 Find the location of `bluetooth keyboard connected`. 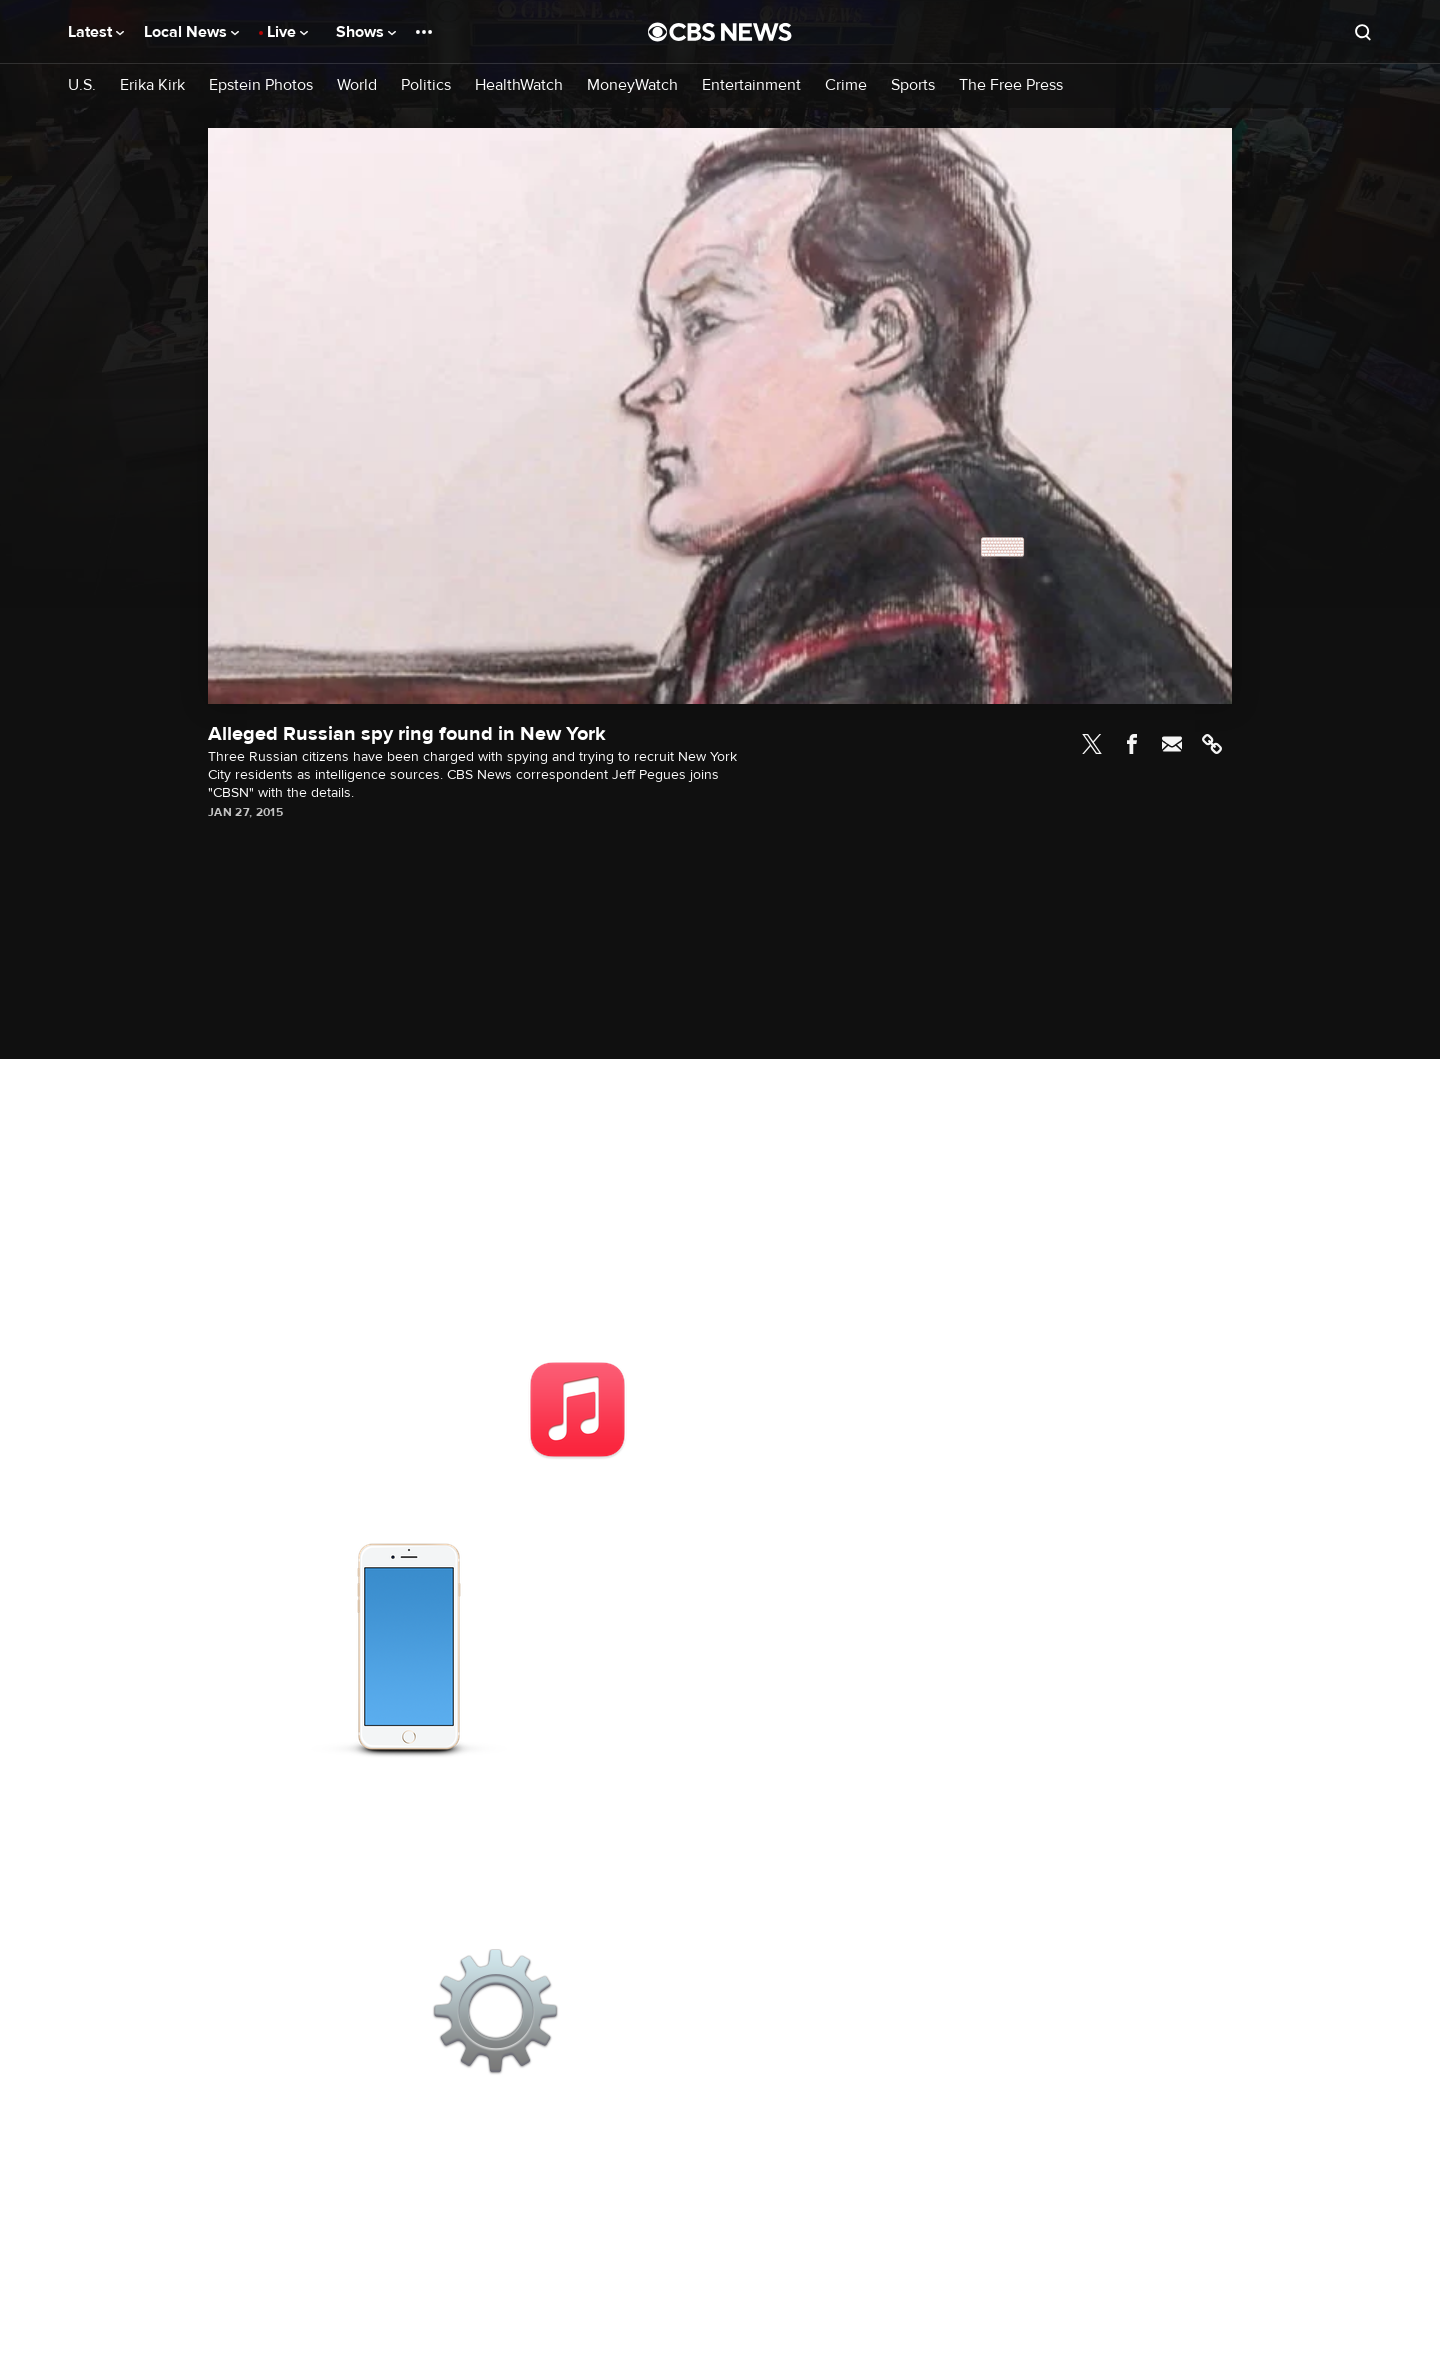

bluetooth keyboard connected is located at coordinates (1002, 547).